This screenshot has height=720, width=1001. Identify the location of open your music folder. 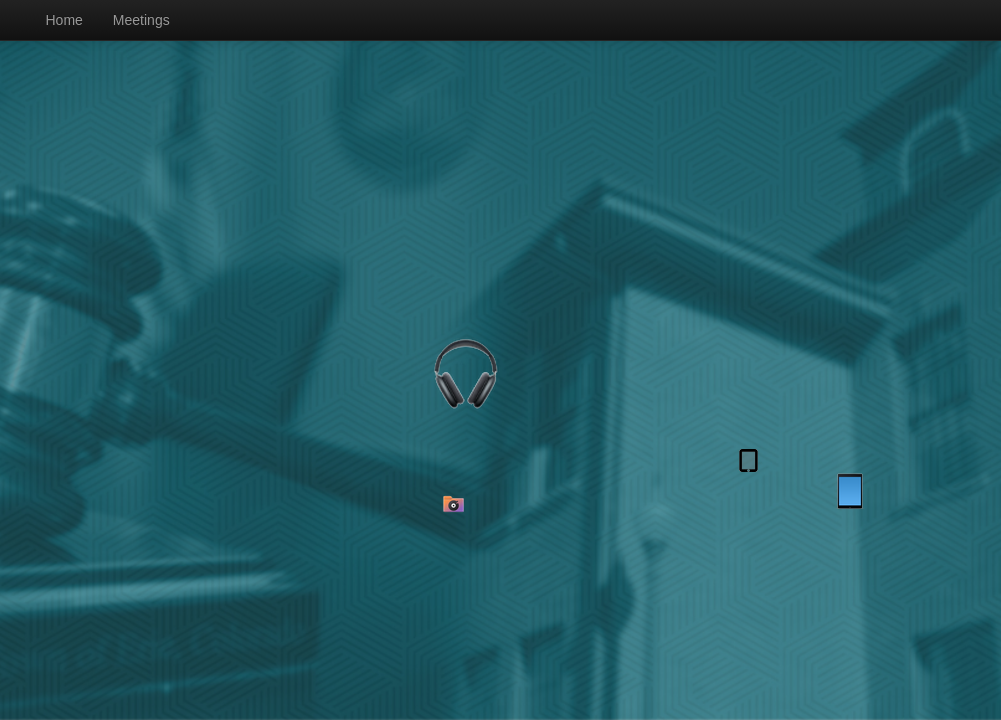
(453, 504).